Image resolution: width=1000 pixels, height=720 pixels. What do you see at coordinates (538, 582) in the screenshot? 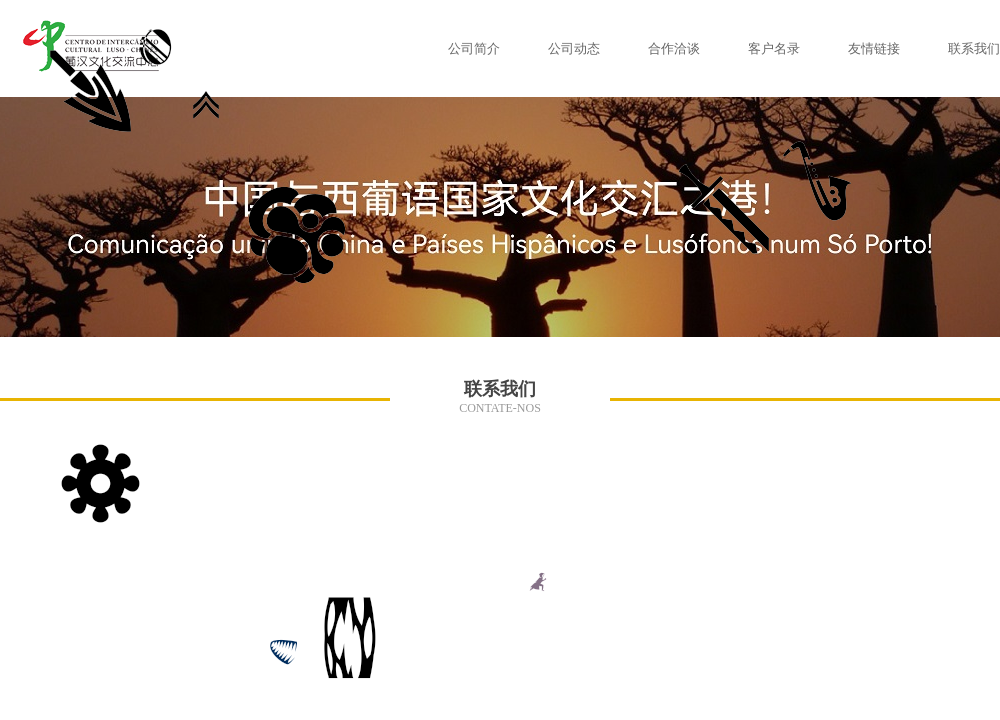
I see `select rogue or assassin character class` at bounding box center [538, 582].